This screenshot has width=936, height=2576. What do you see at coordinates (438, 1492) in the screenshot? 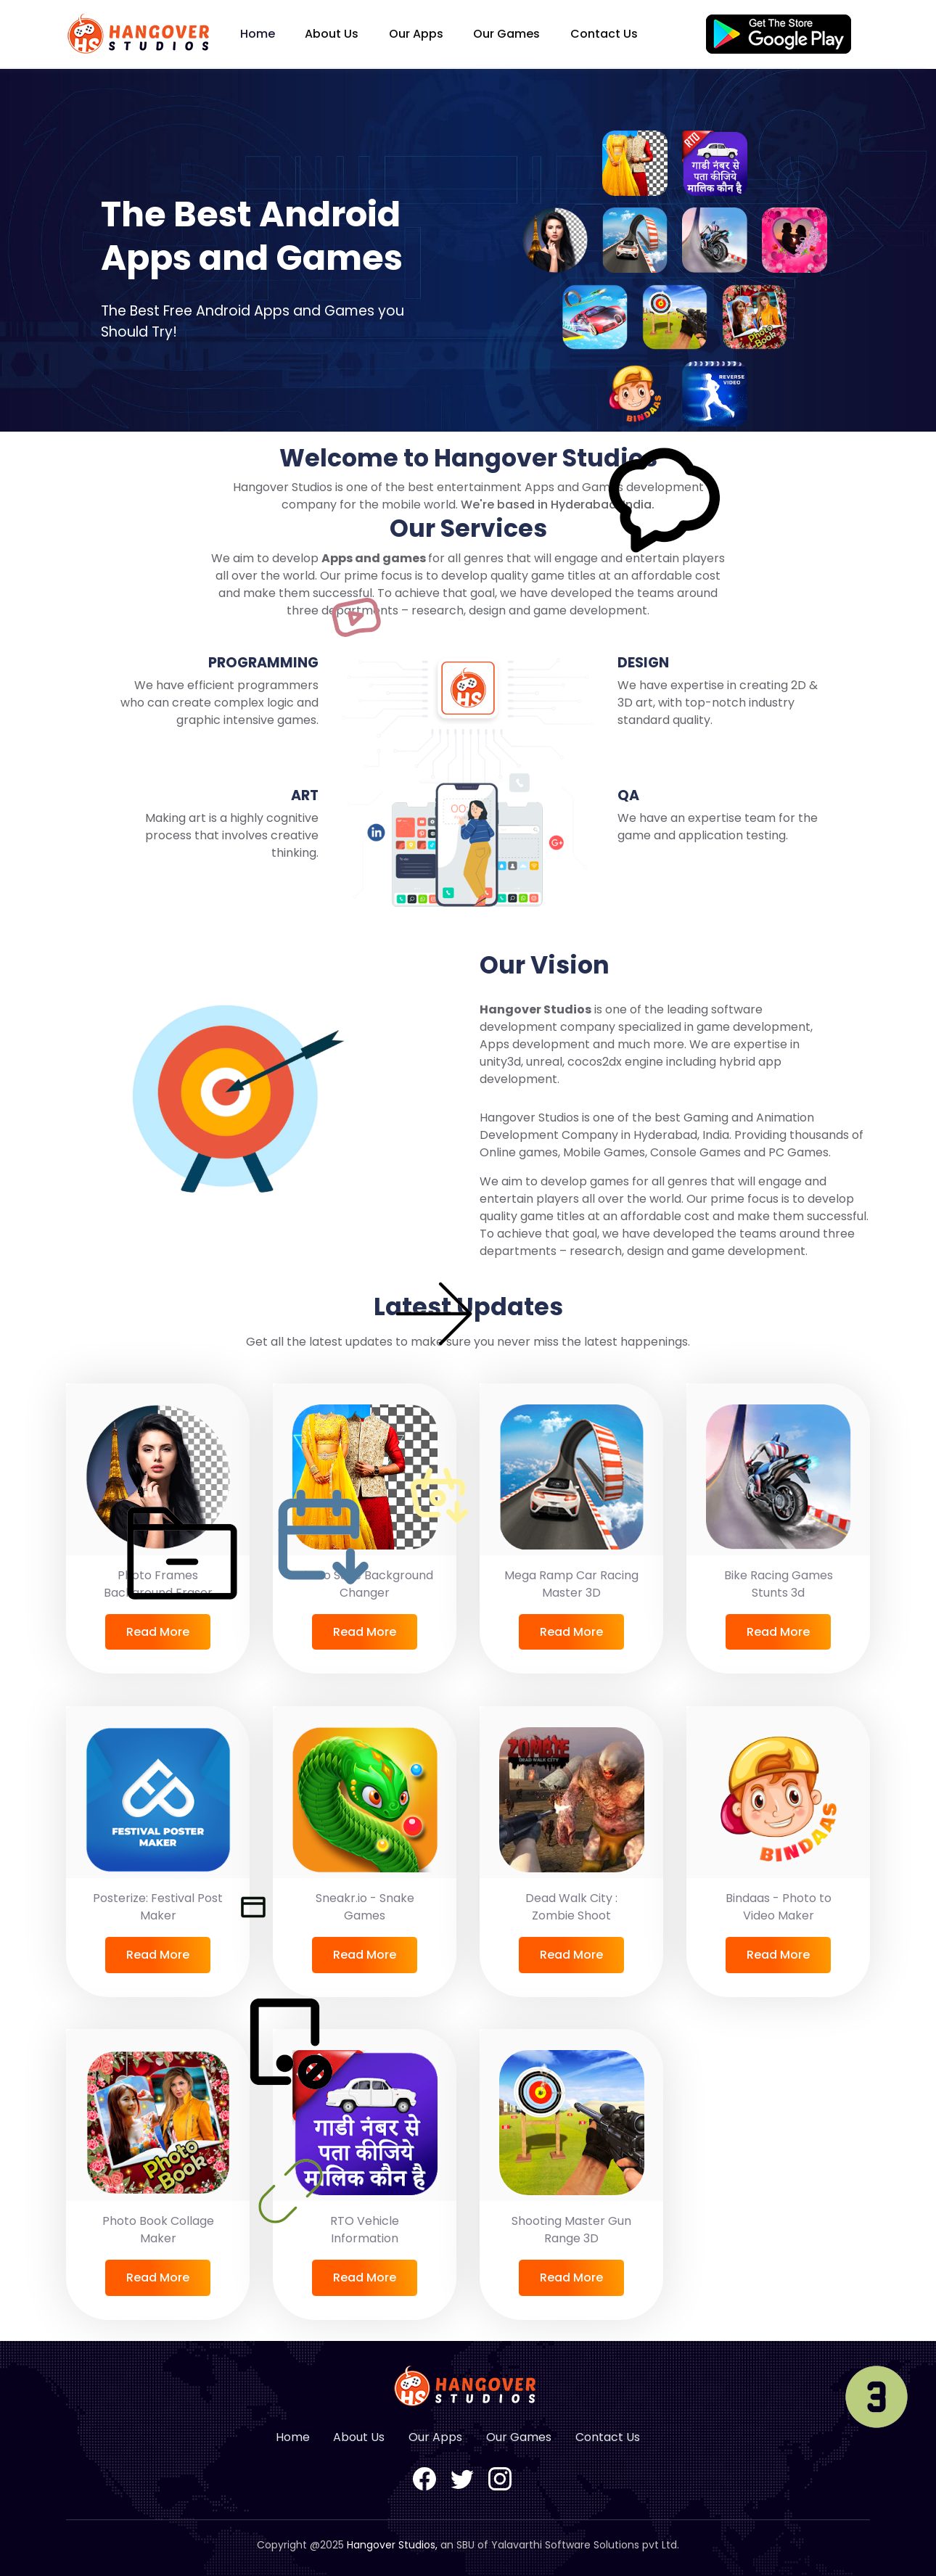
I see `download items from your shopping basket` at bounding box center [438, 1492].